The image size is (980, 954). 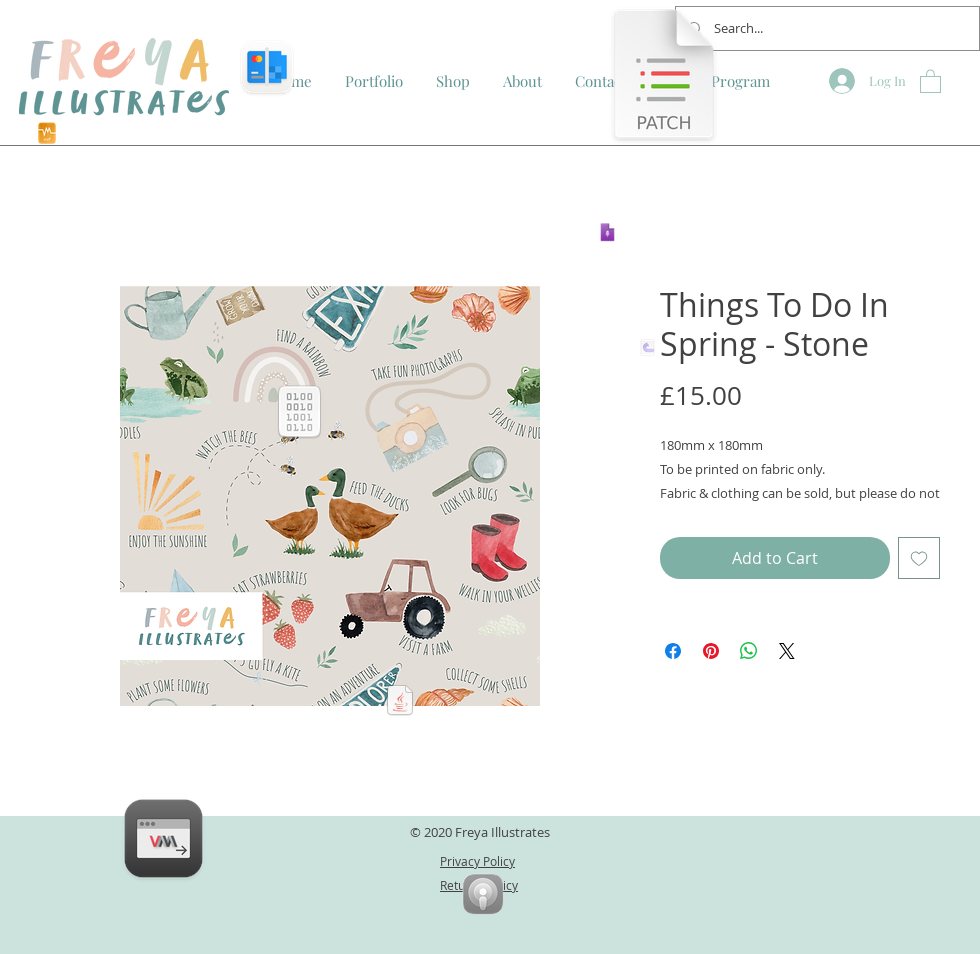 I want to click on a bittorrent torrent file, so click(x=647, y=347).